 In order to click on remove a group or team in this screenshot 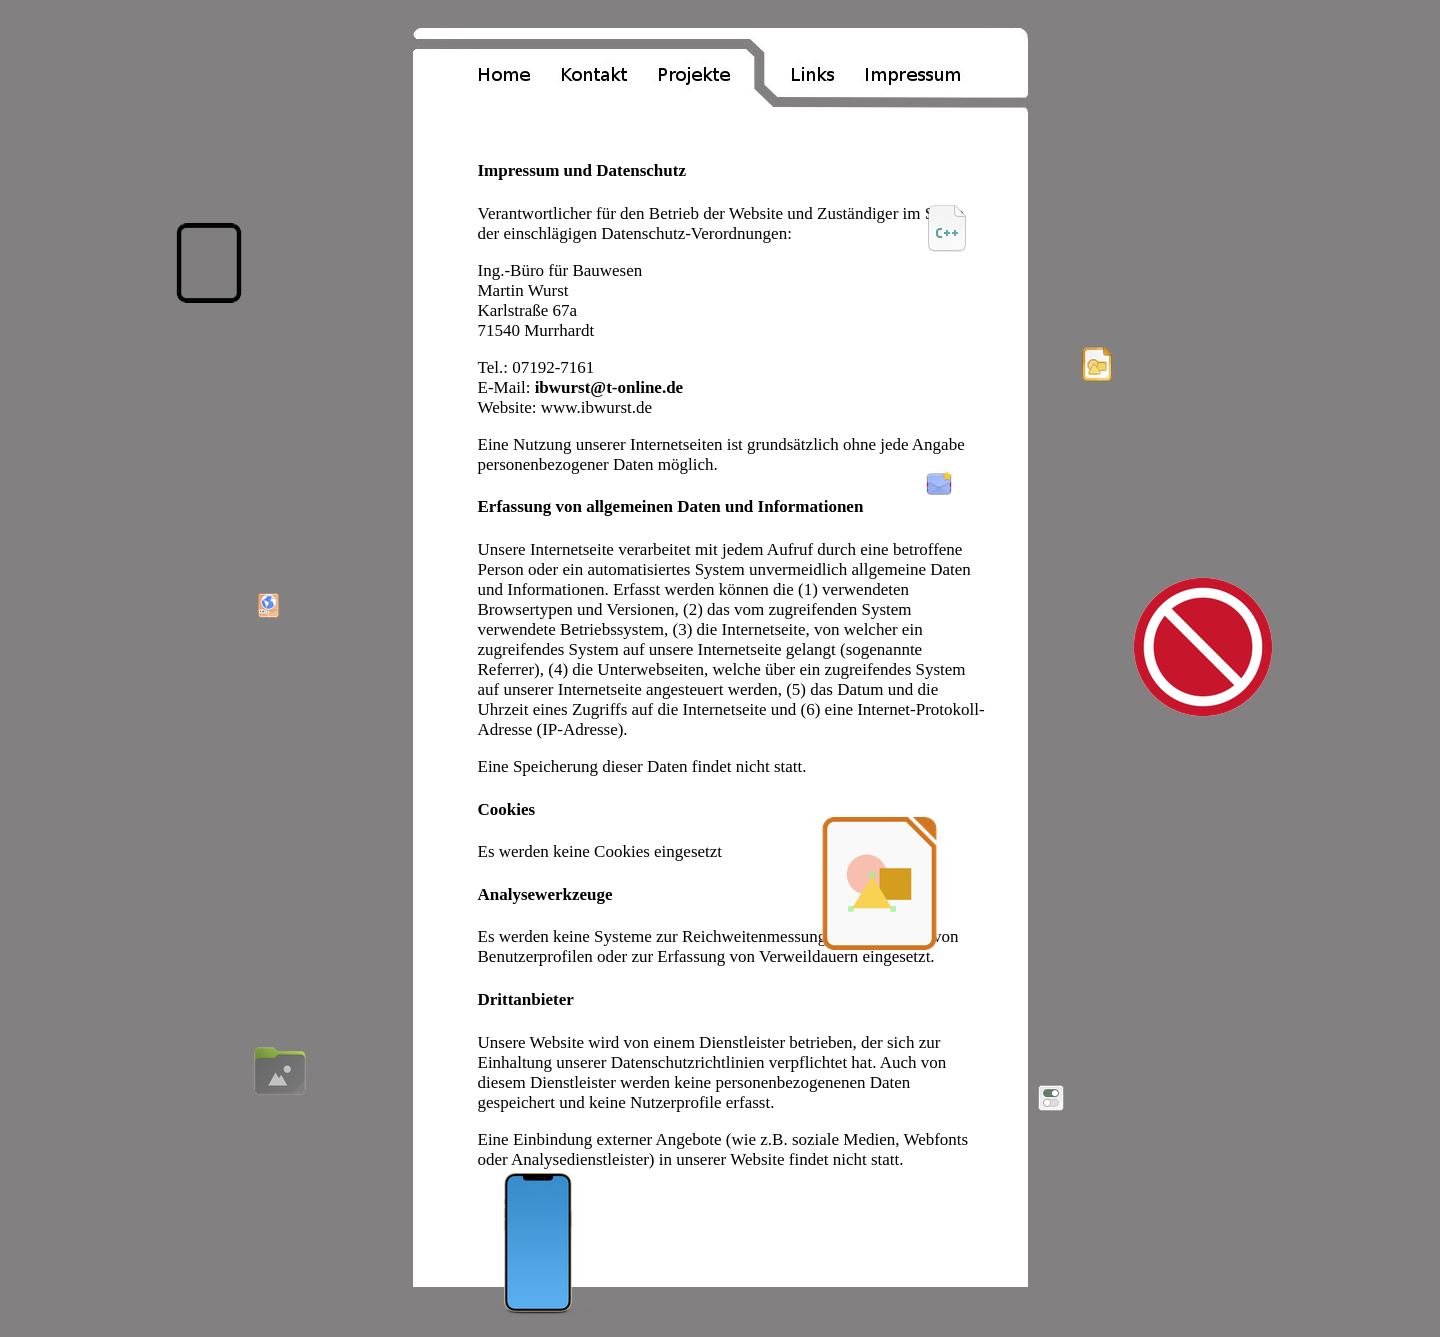, I will do `click(1203, 647)`.